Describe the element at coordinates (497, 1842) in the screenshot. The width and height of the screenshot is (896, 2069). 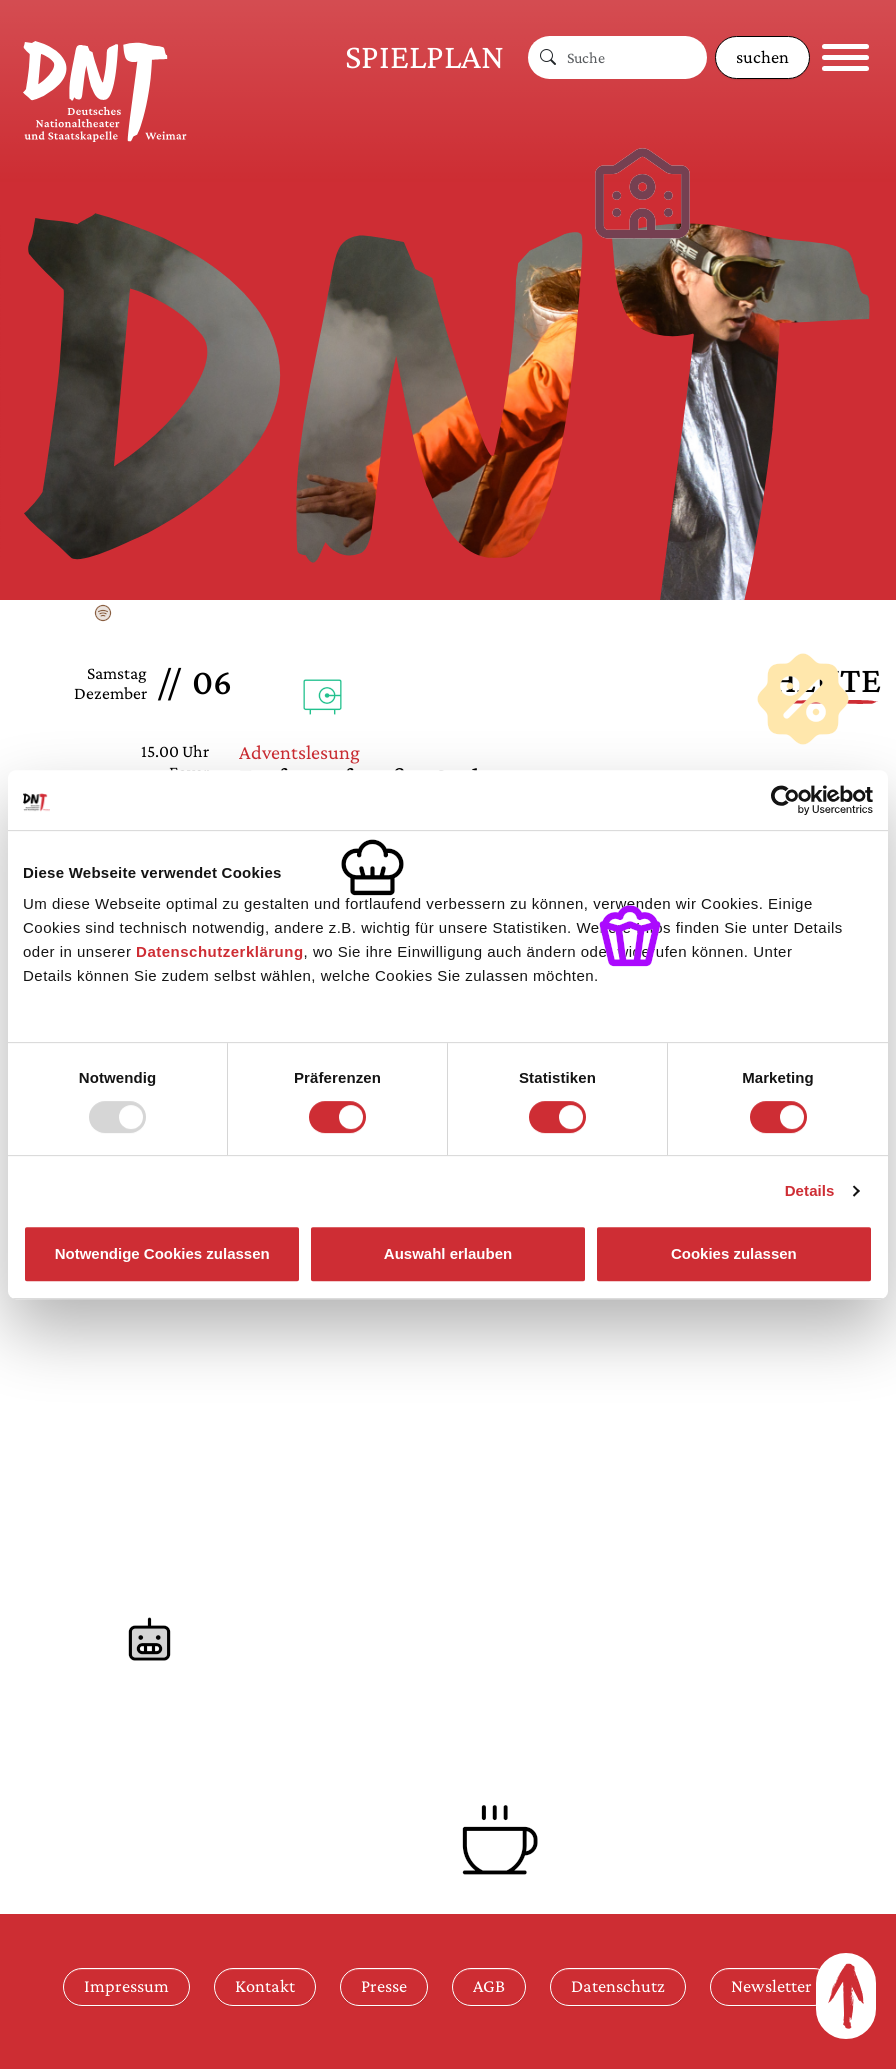
I see `find nearby coffee shops or cafés` at that location.